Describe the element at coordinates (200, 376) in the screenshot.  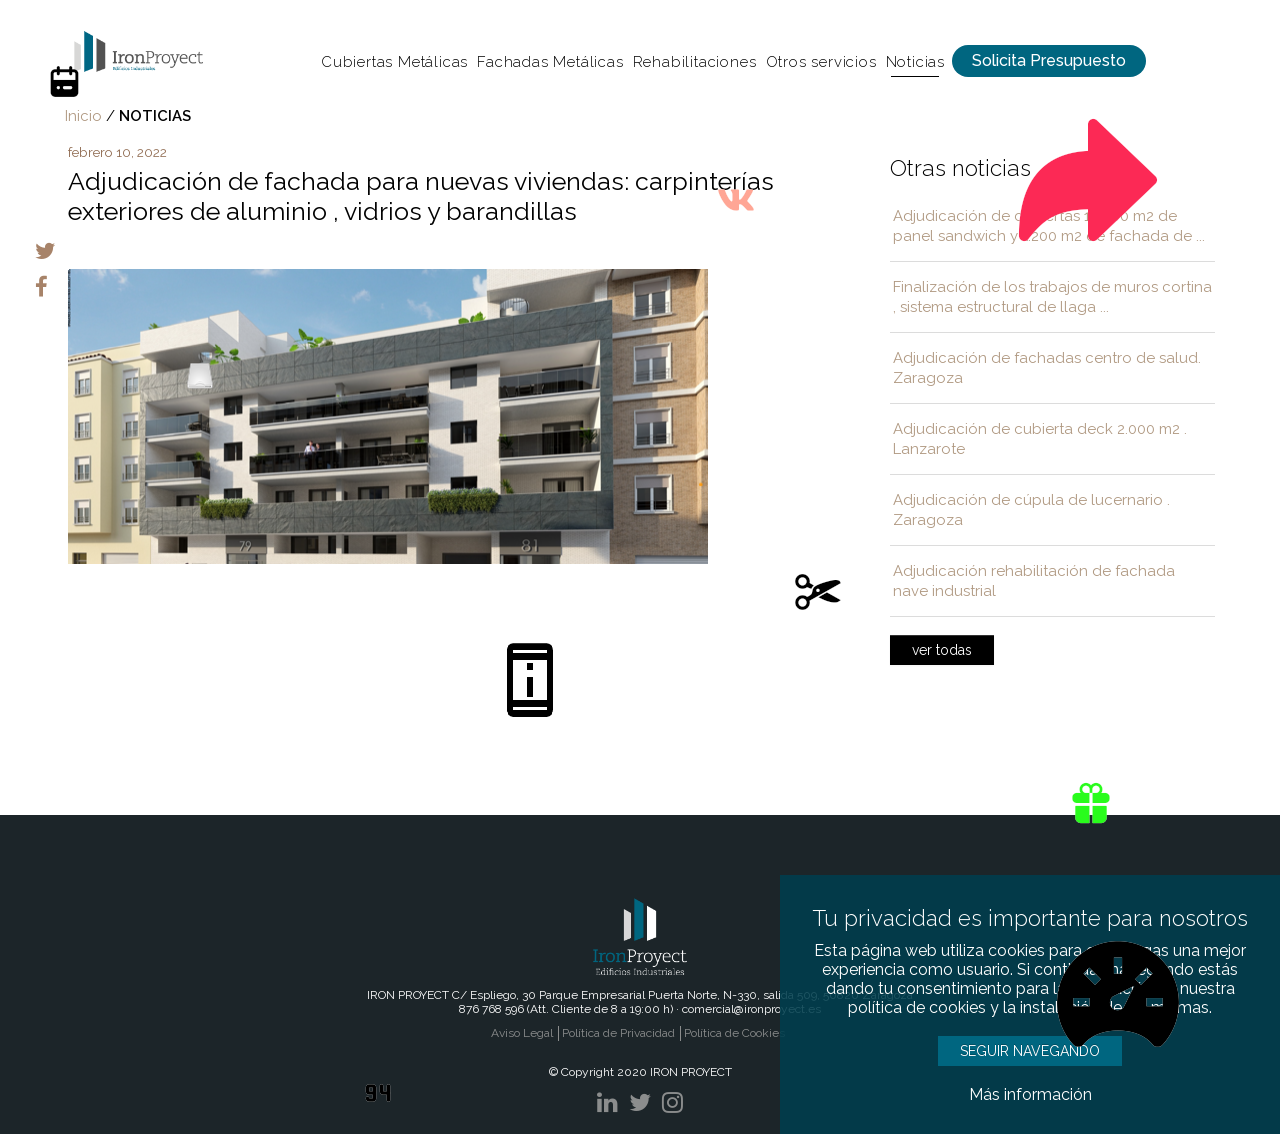
I see `access scanner device settings` at that location.